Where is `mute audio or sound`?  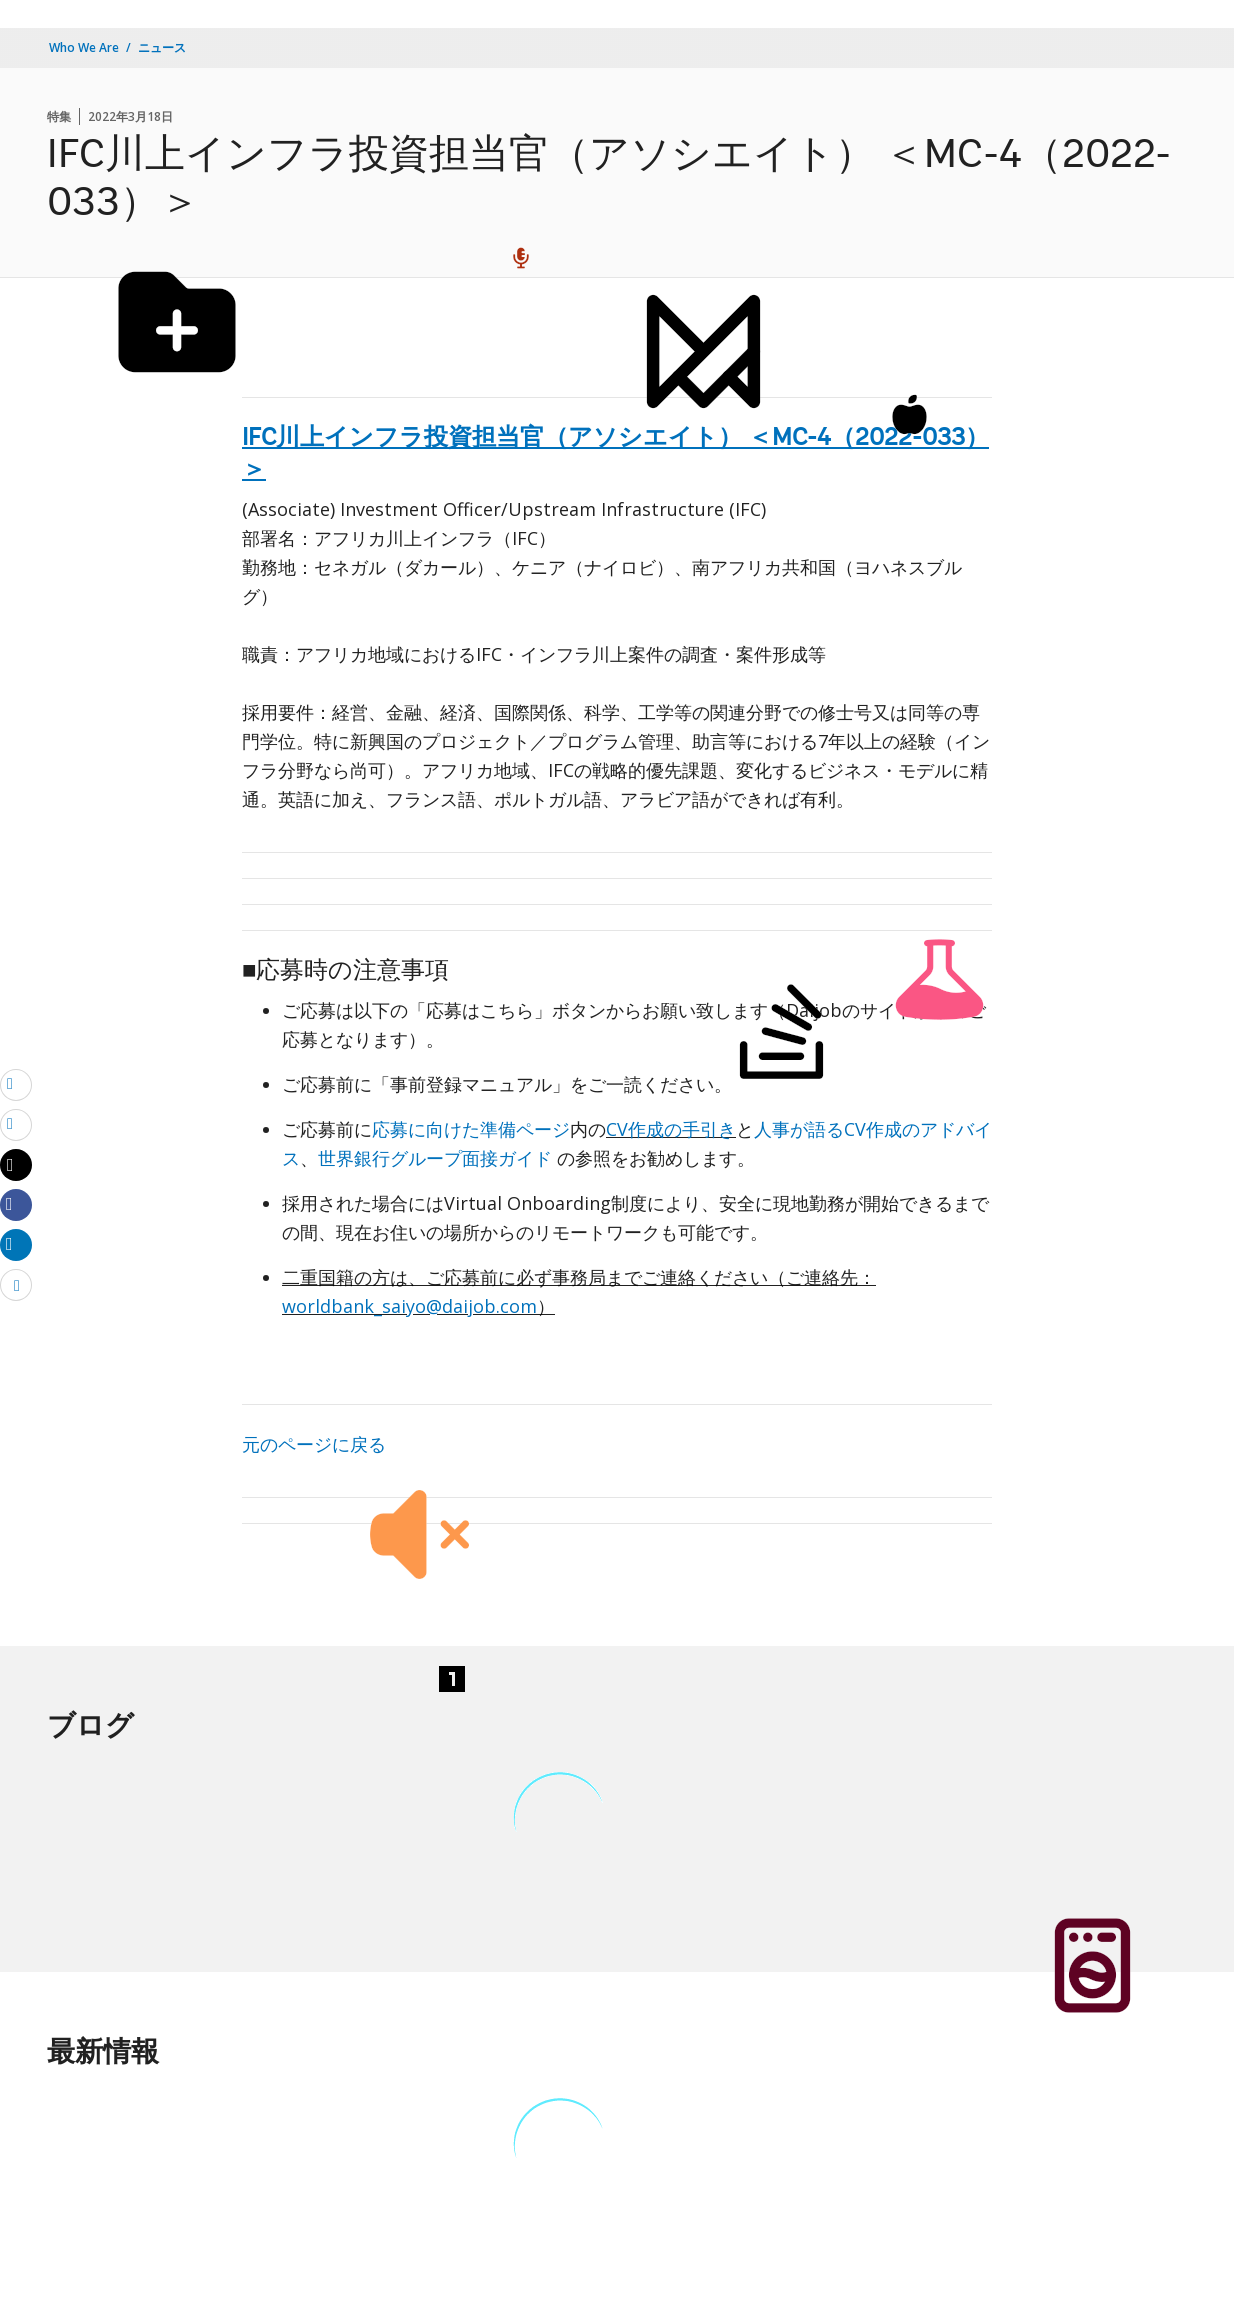
mute audio or sound is located at coordinates (419, 1534).